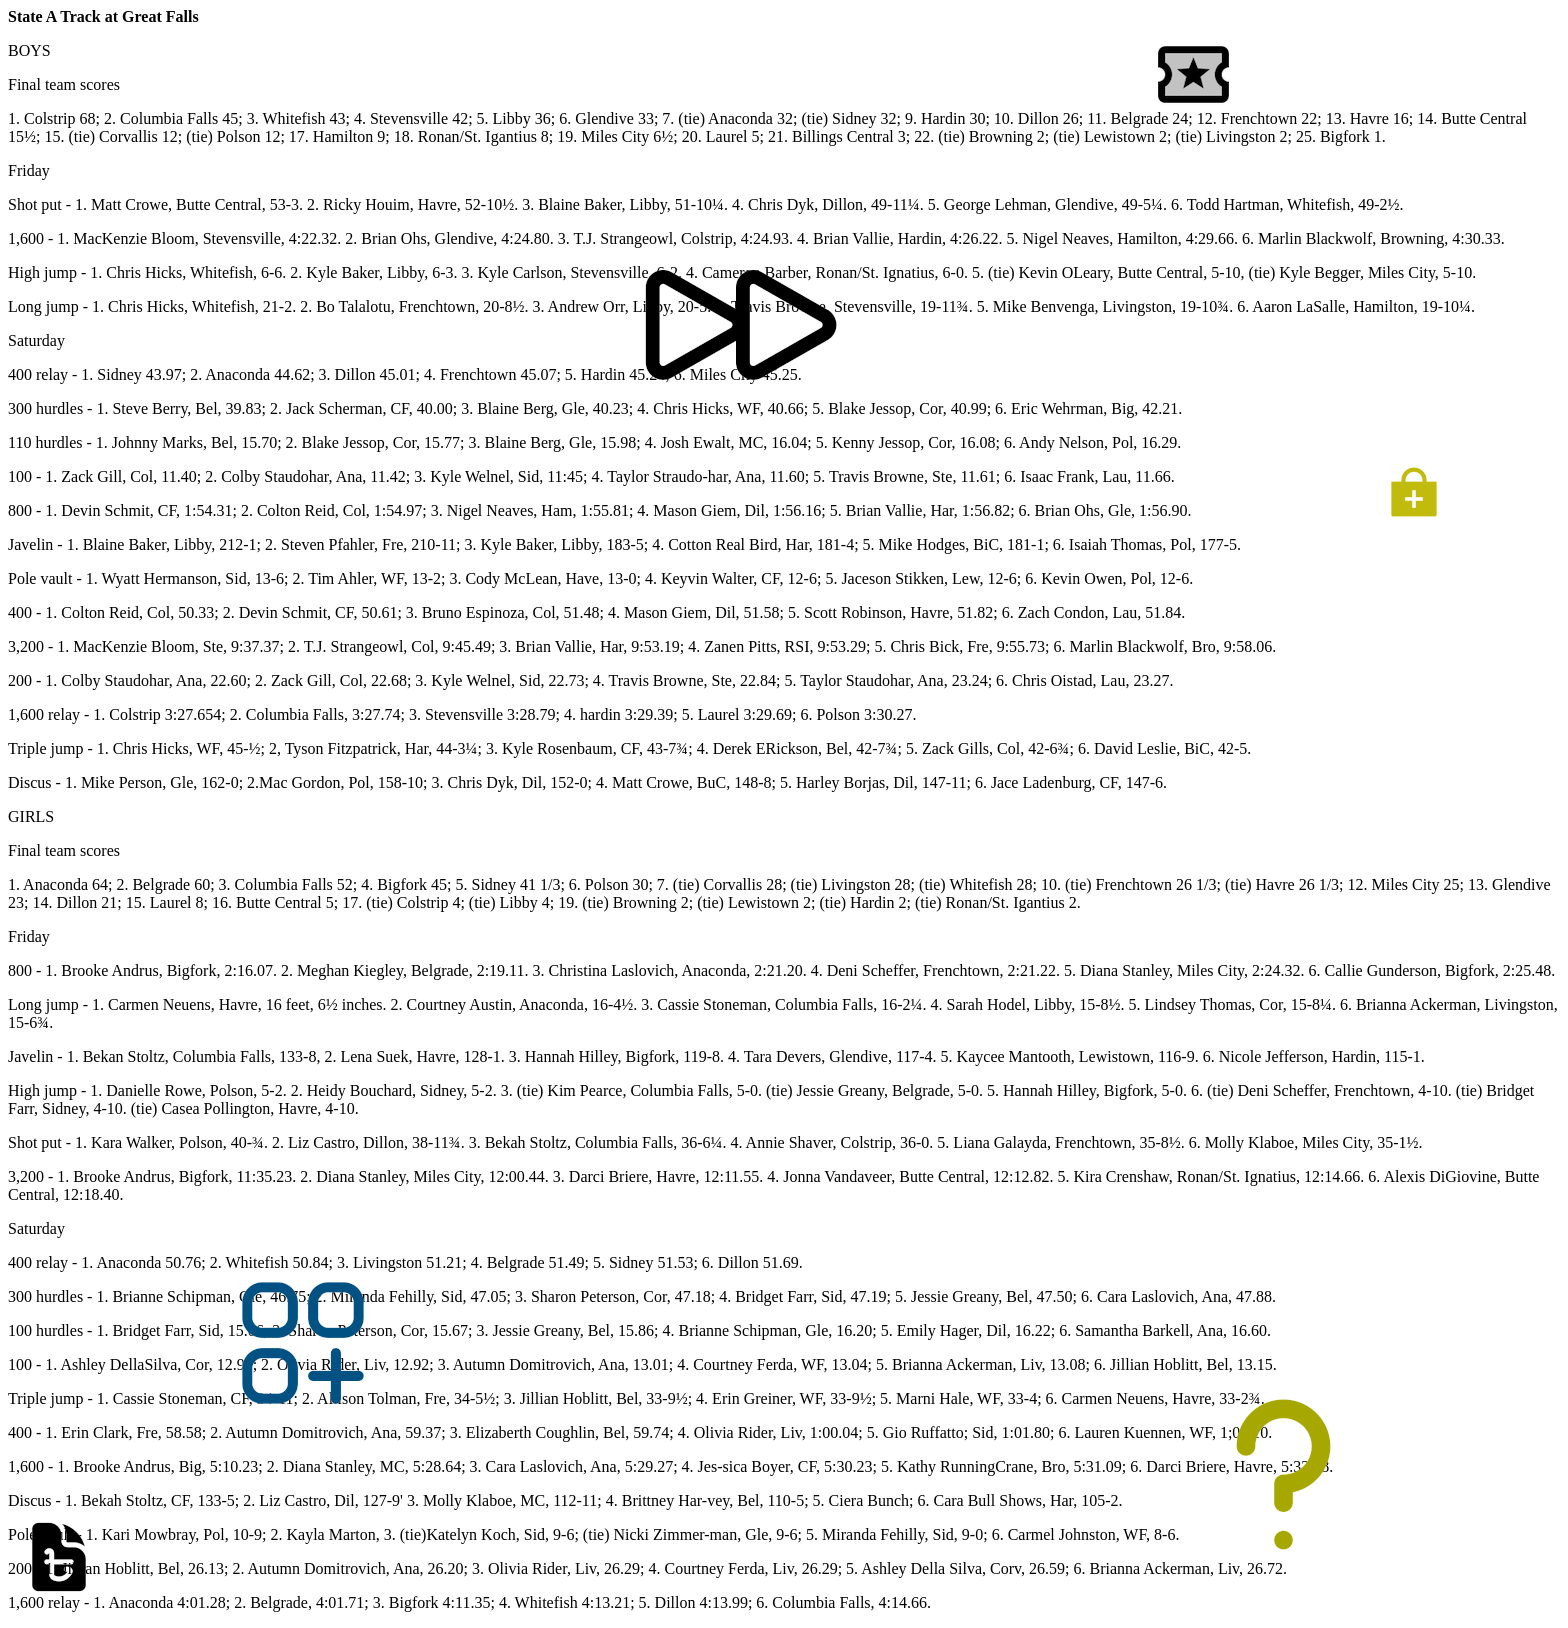  Describe the element at coordinates (736, 318) in the screenshot. I see `skip forward in media playback` at that location.